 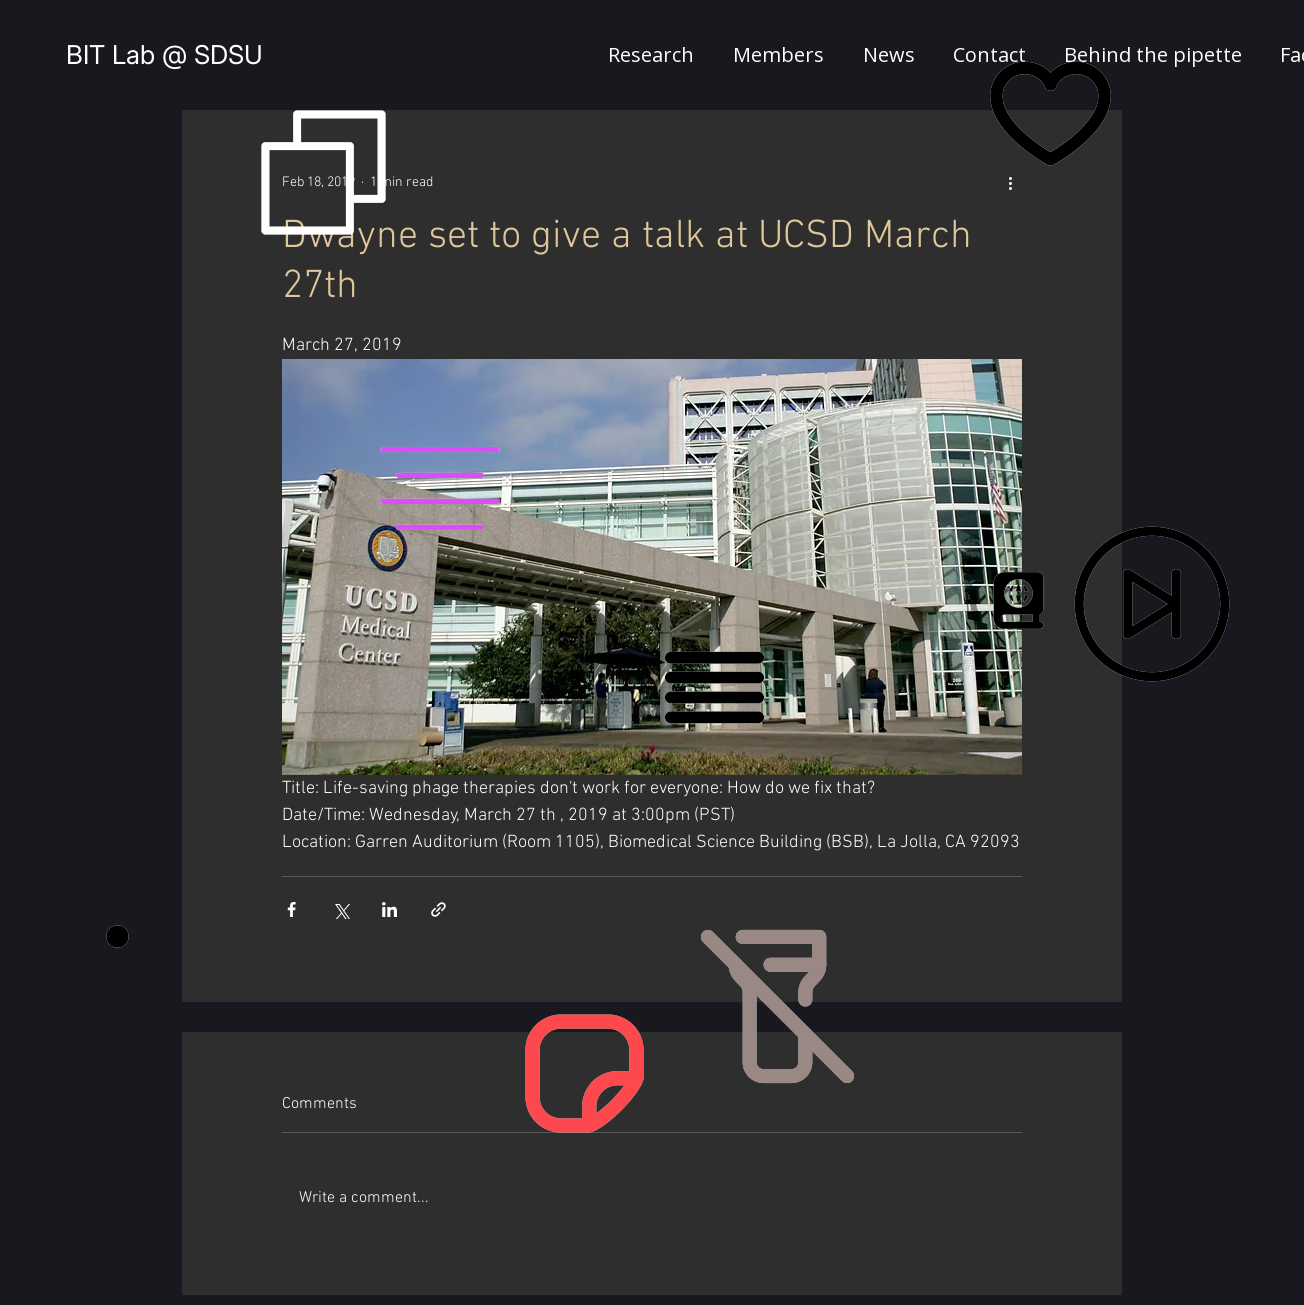 I want to click on add to favorites, so click(x=1050, y=109).